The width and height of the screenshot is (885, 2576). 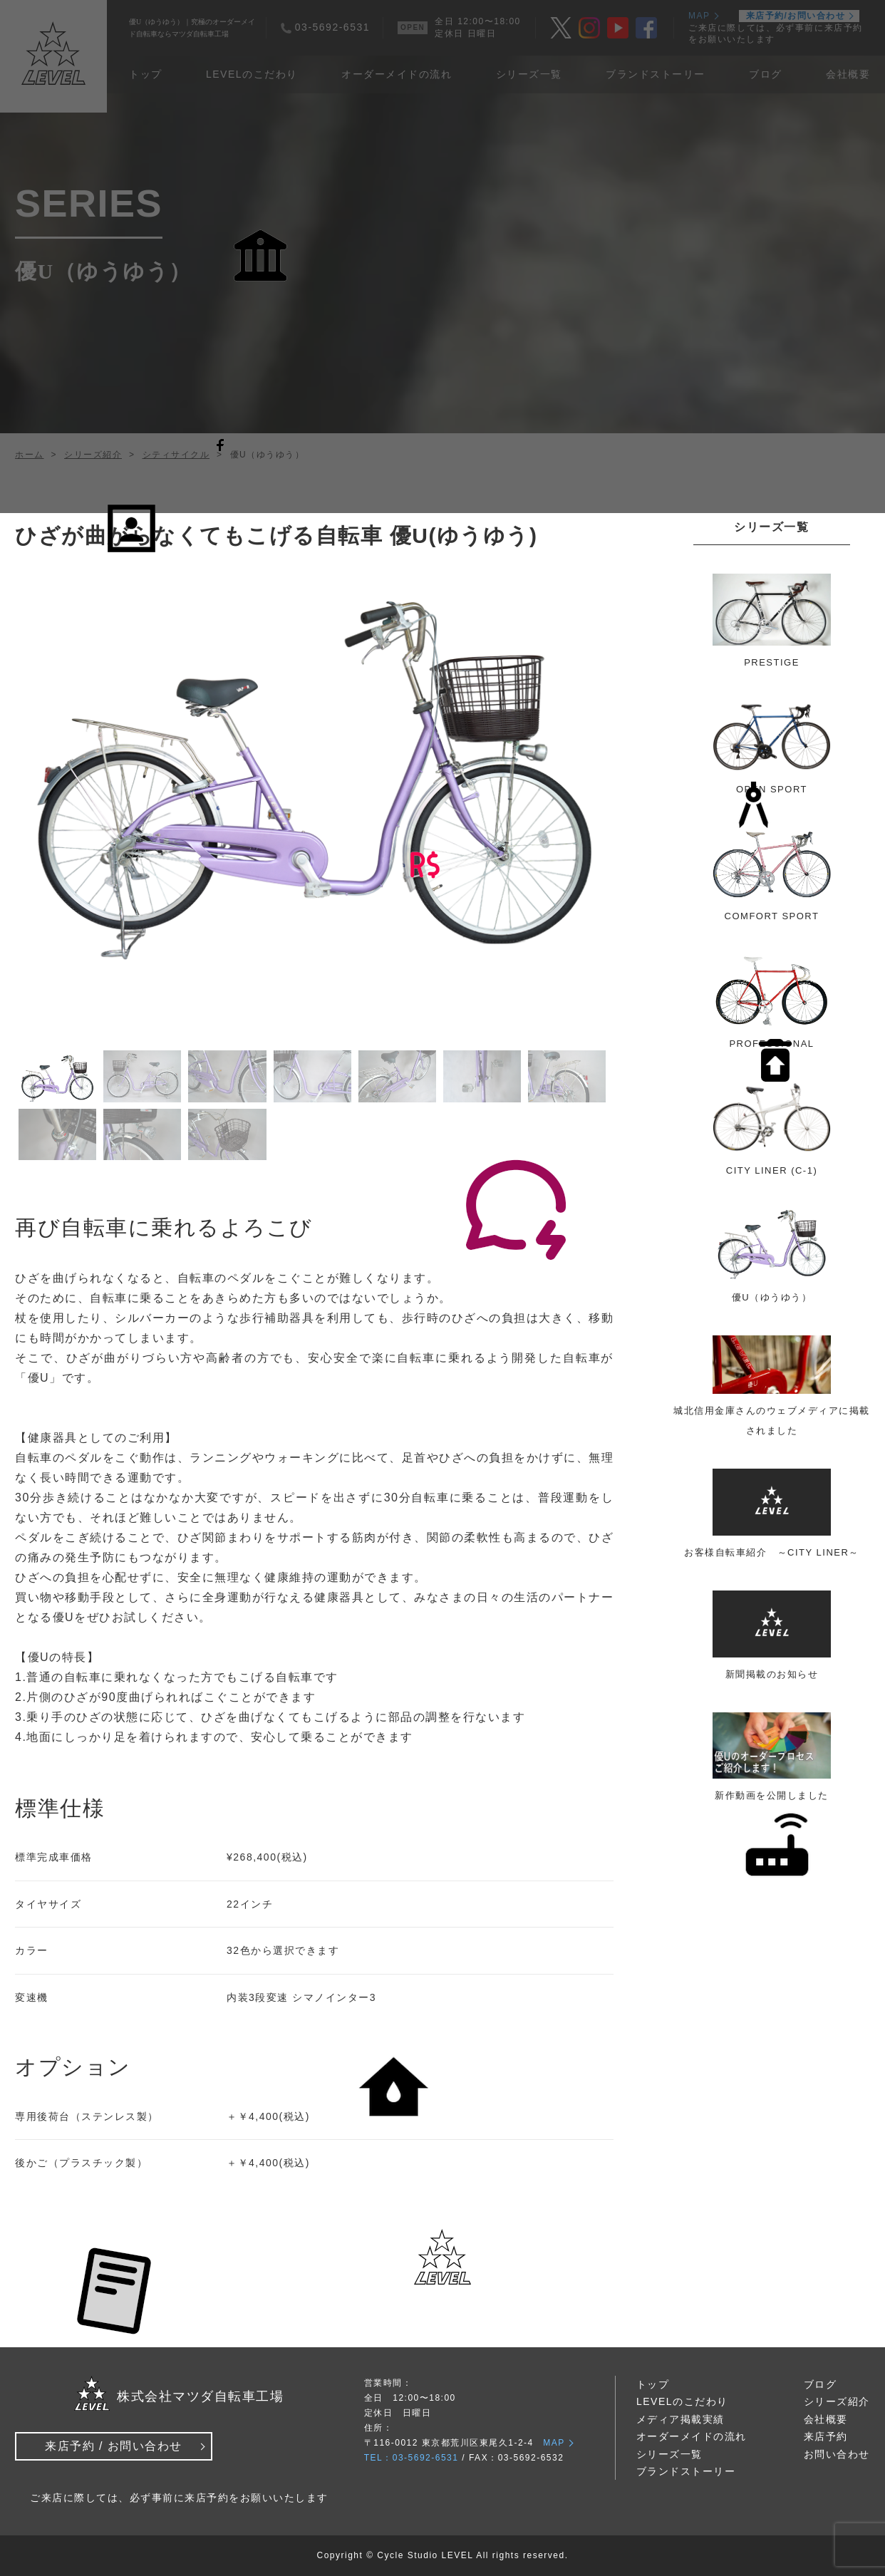 I want to click on restore a deleted item from trash, so click(x=775, y=1060).